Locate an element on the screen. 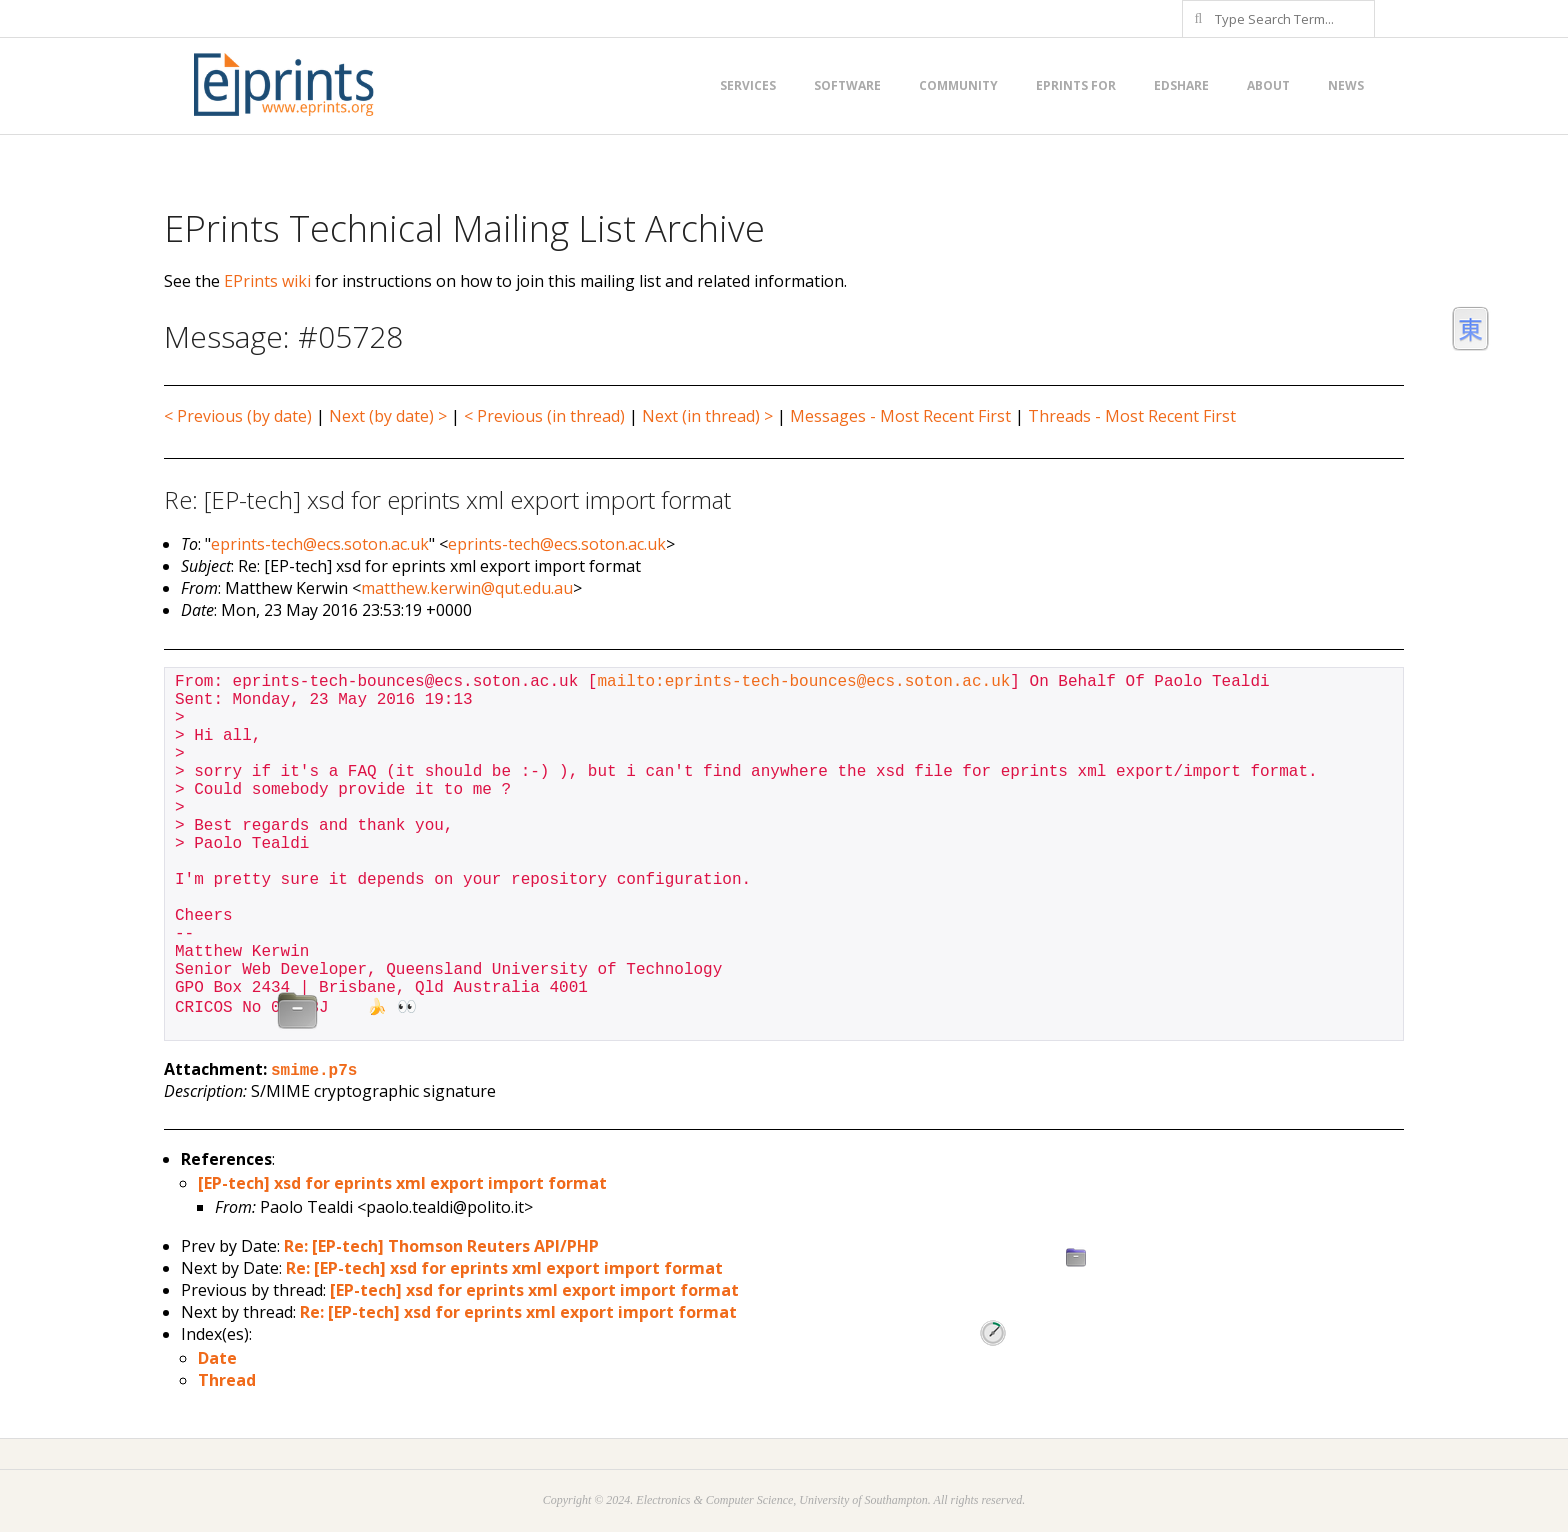 This screenshot has width=1568, height=1532. launch gnome mahjongg game is located at coordinates (1470, 328).